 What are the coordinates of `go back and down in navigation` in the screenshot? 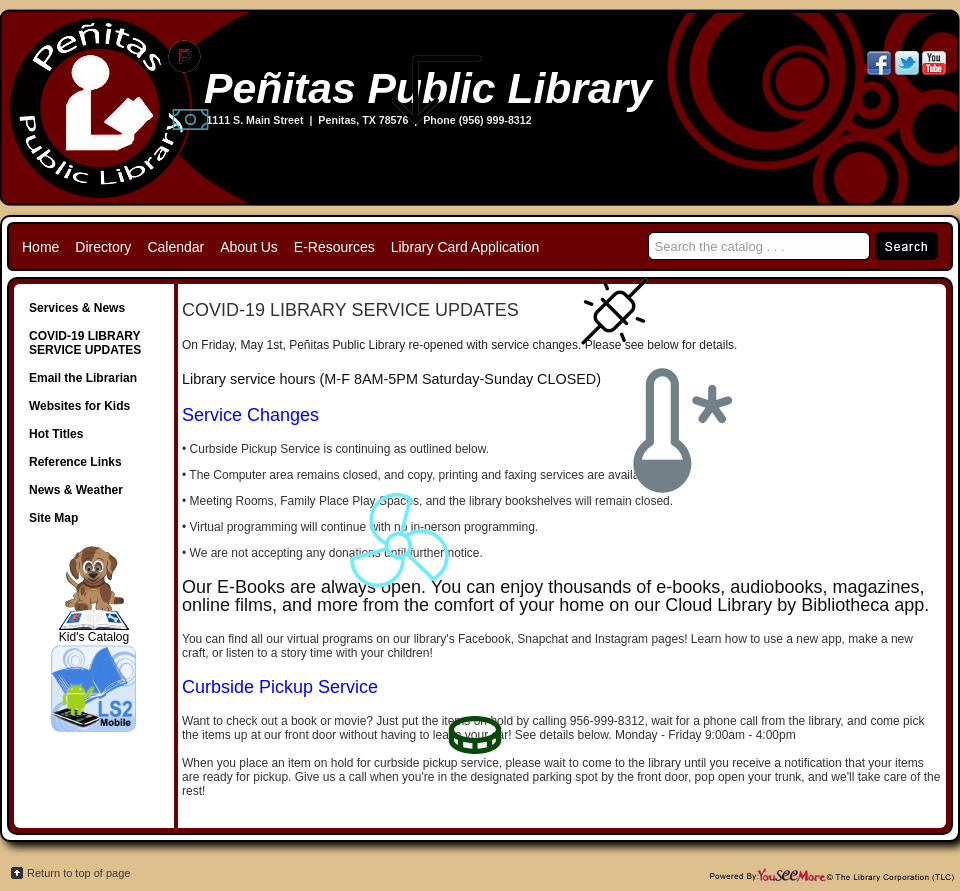 It's located at (433, 83).